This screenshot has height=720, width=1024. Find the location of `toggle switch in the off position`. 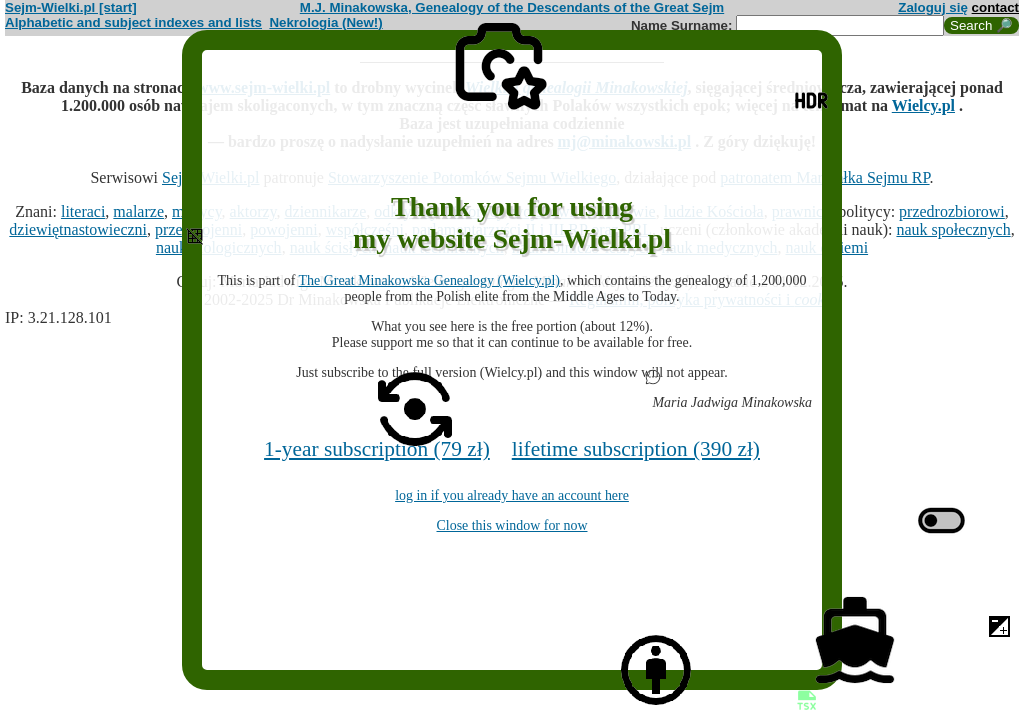

toggle switch in the off position is located at coordinates (941, 520).